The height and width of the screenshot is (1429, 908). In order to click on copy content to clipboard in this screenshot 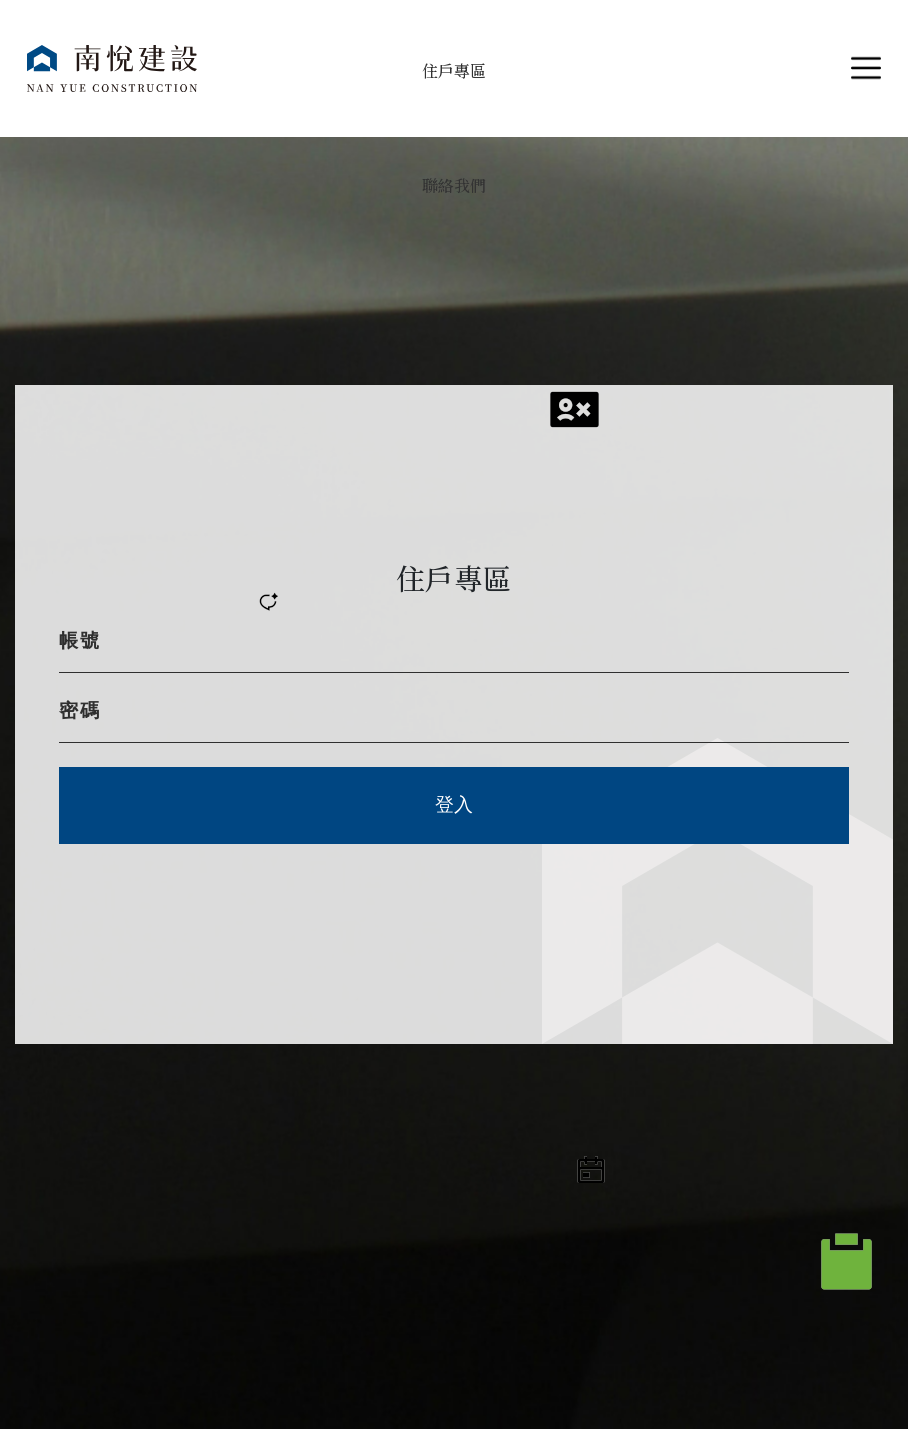, I will do `click(846, 1261)`.